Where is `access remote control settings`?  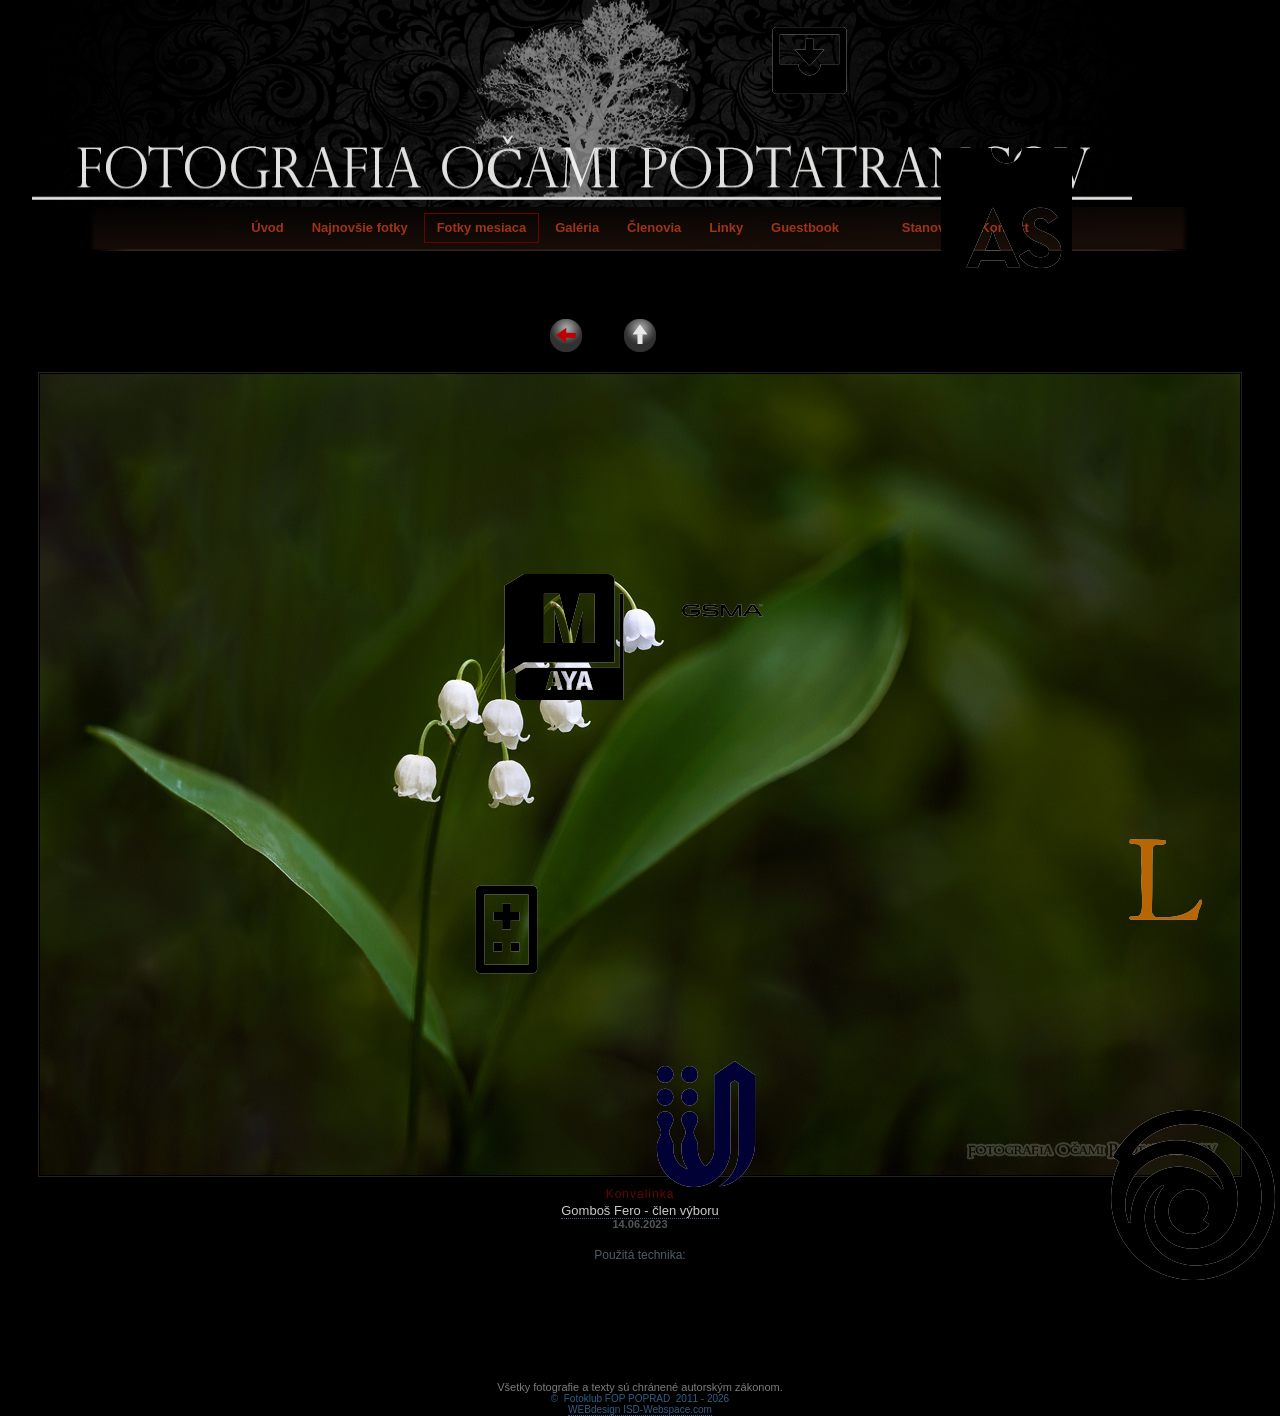
access remote control settings is located at coordinates (506, 929).